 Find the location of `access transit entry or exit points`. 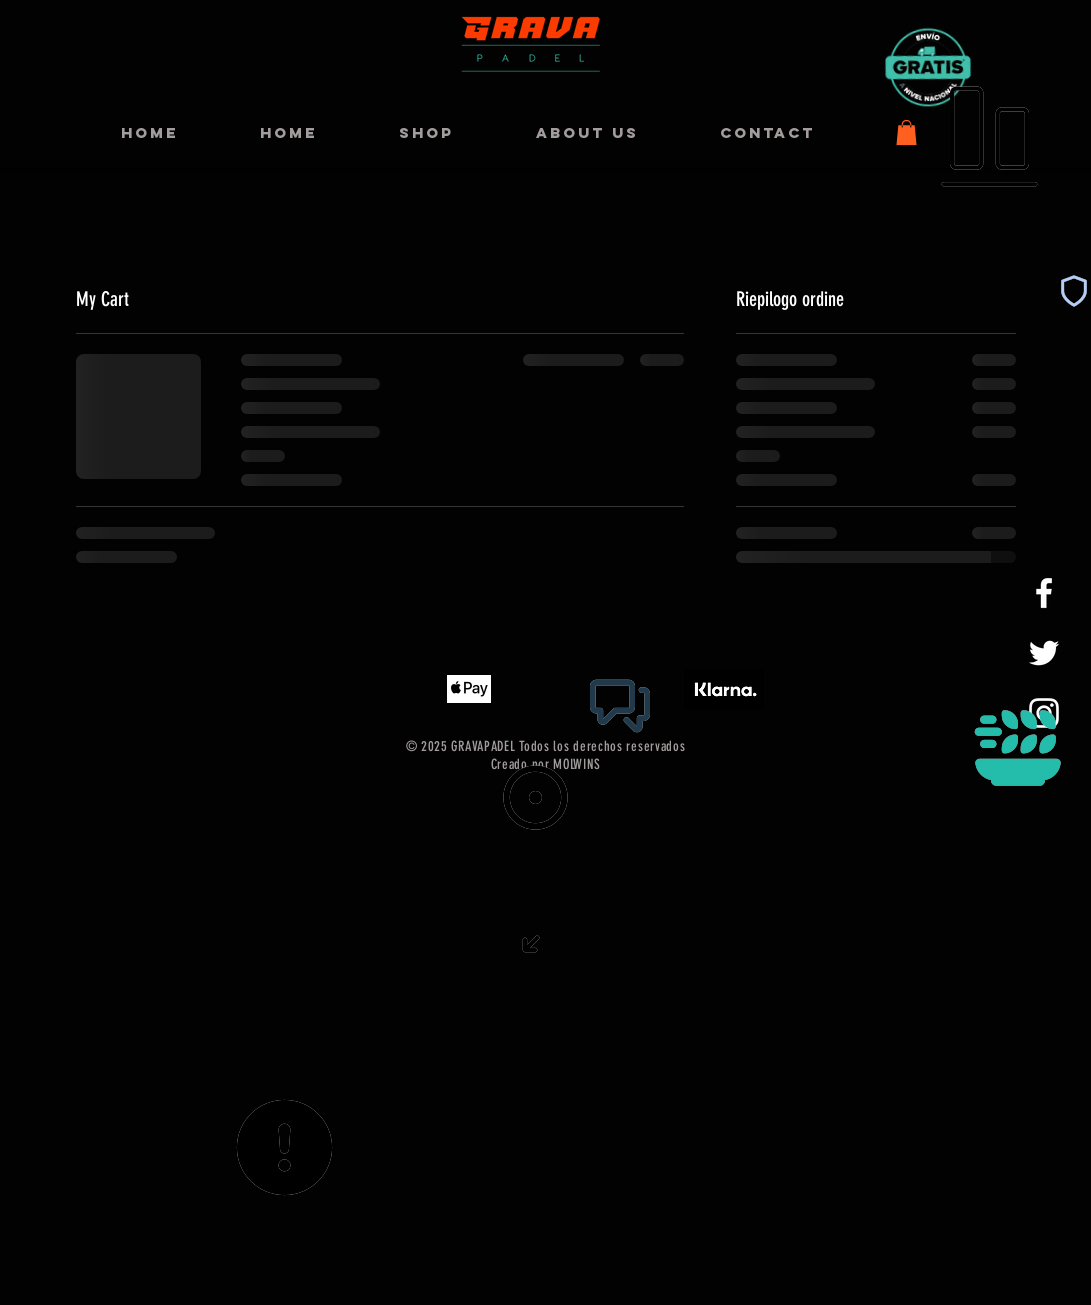

access transit entry or exit points is located at coordinates (531, 943).